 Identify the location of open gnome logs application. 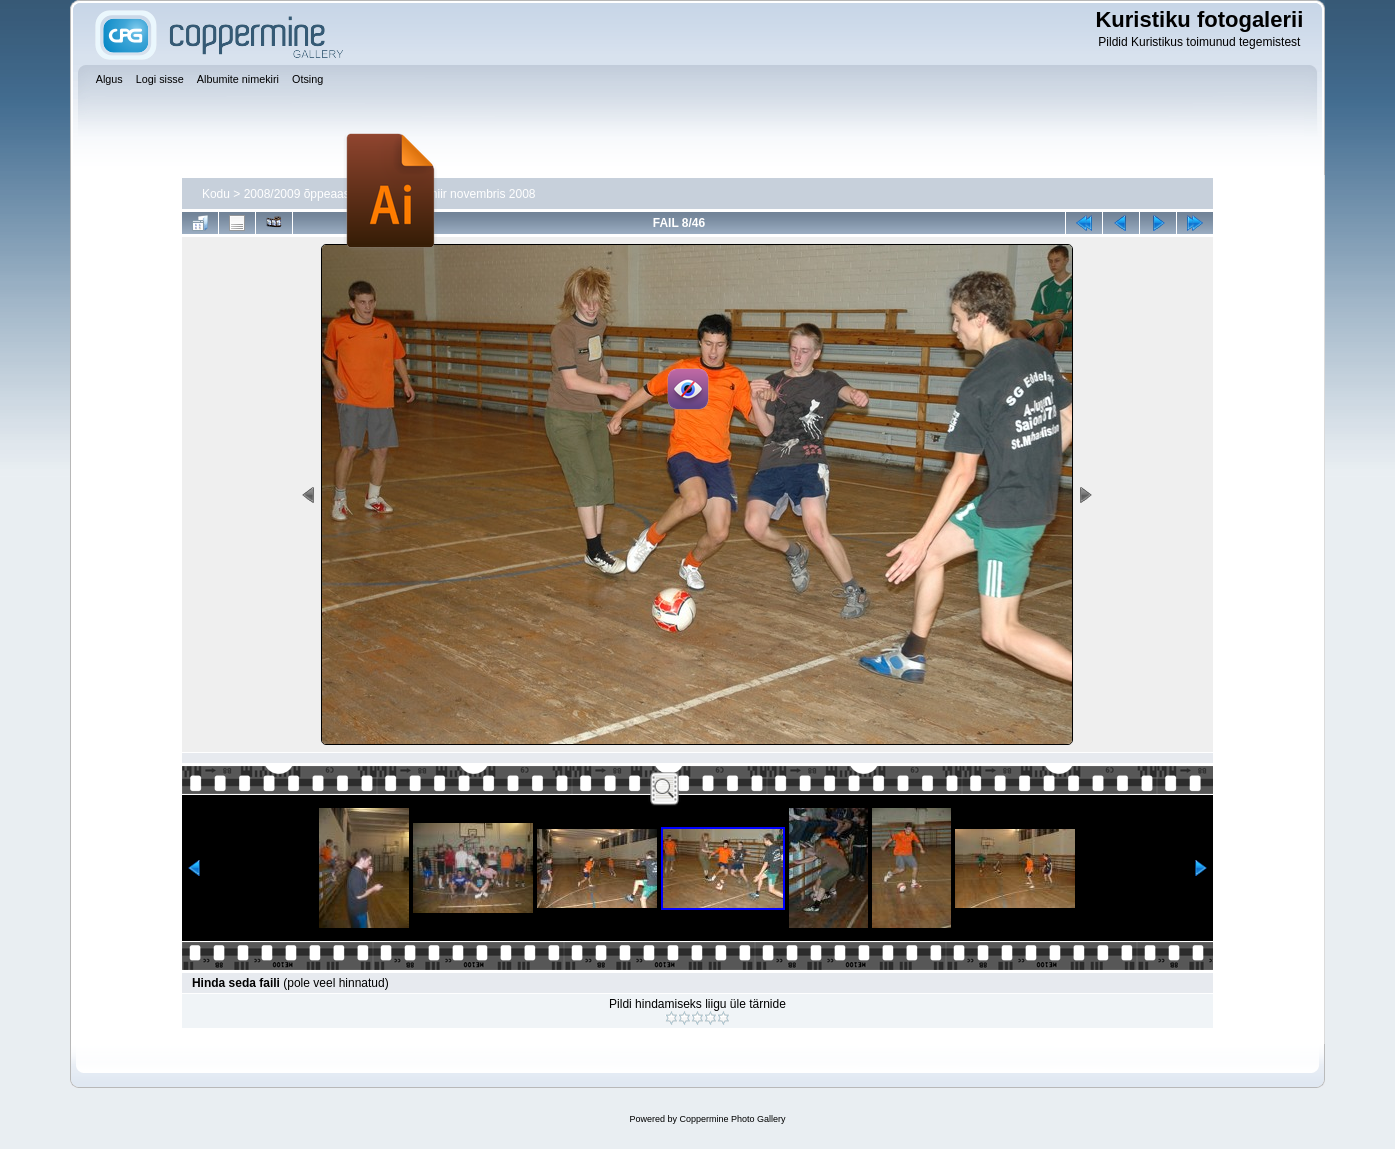
(664, 788).